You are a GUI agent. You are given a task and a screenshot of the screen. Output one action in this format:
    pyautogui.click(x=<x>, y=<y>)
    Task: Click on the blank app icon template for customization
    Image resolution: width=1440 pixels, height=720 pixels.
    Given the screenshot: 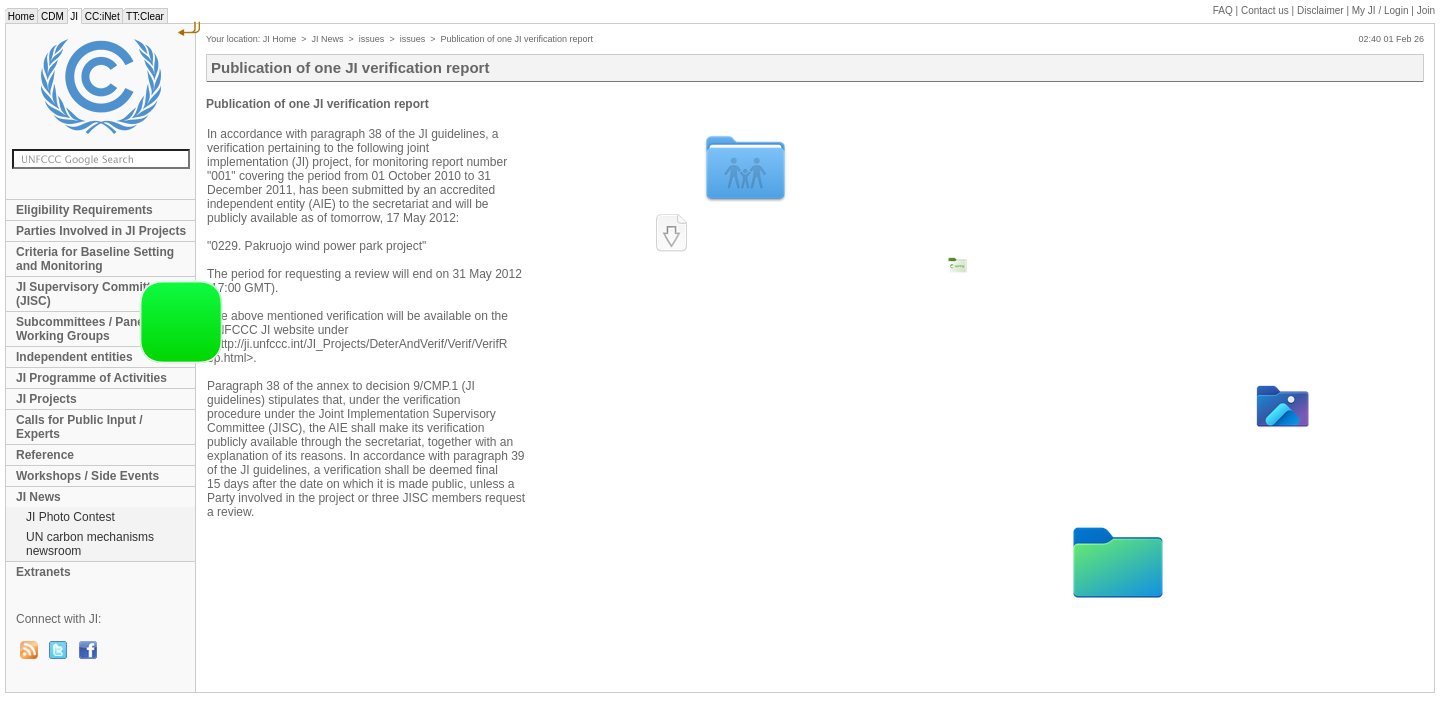 What is the action you would take?
    pyautogui.click(x=181, y=322)
    